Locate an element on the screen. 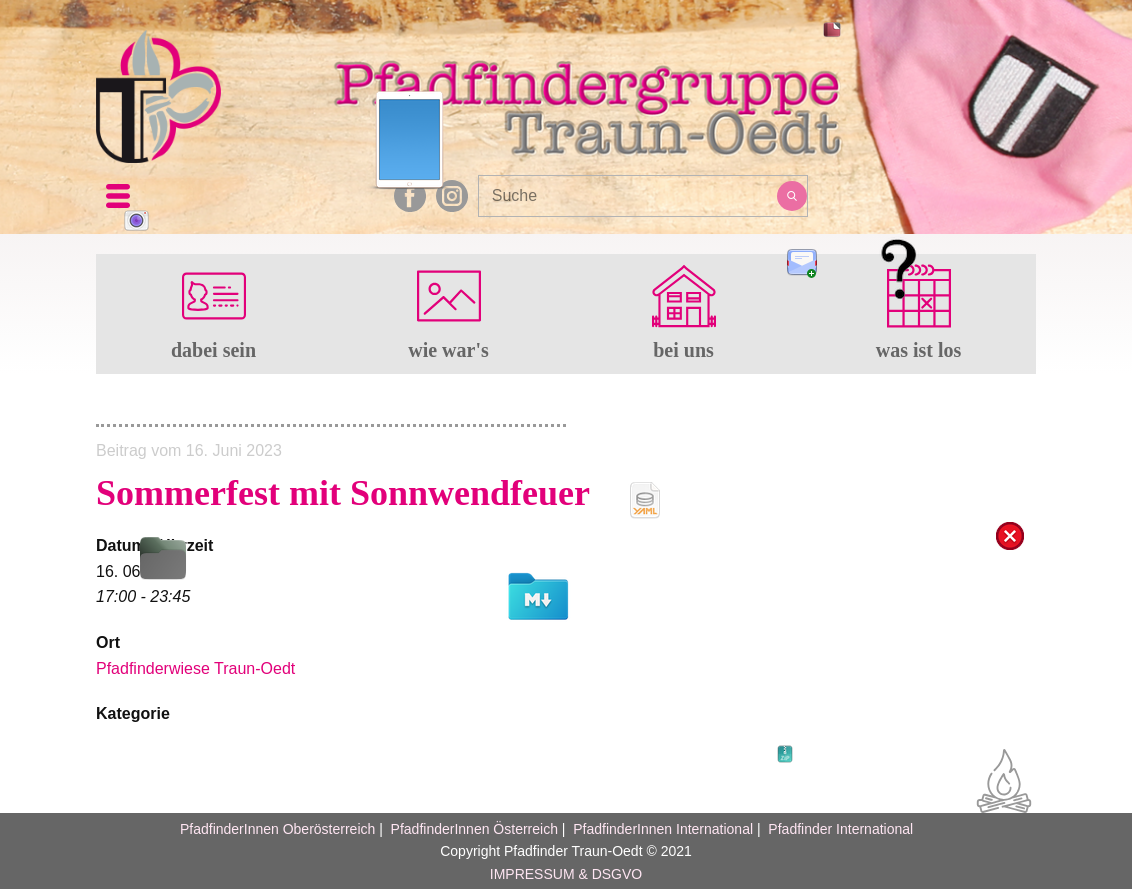  access help documentation or support is located at coordinates (901, 271).